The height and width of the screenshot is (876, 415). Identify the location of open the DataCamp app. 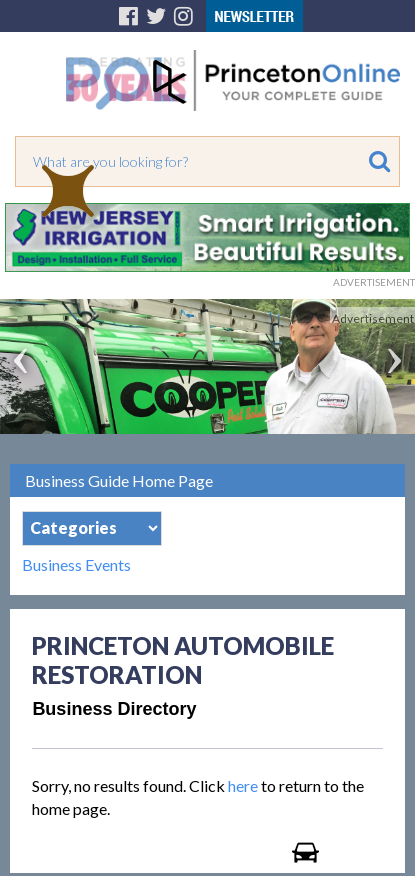
(170, 82).